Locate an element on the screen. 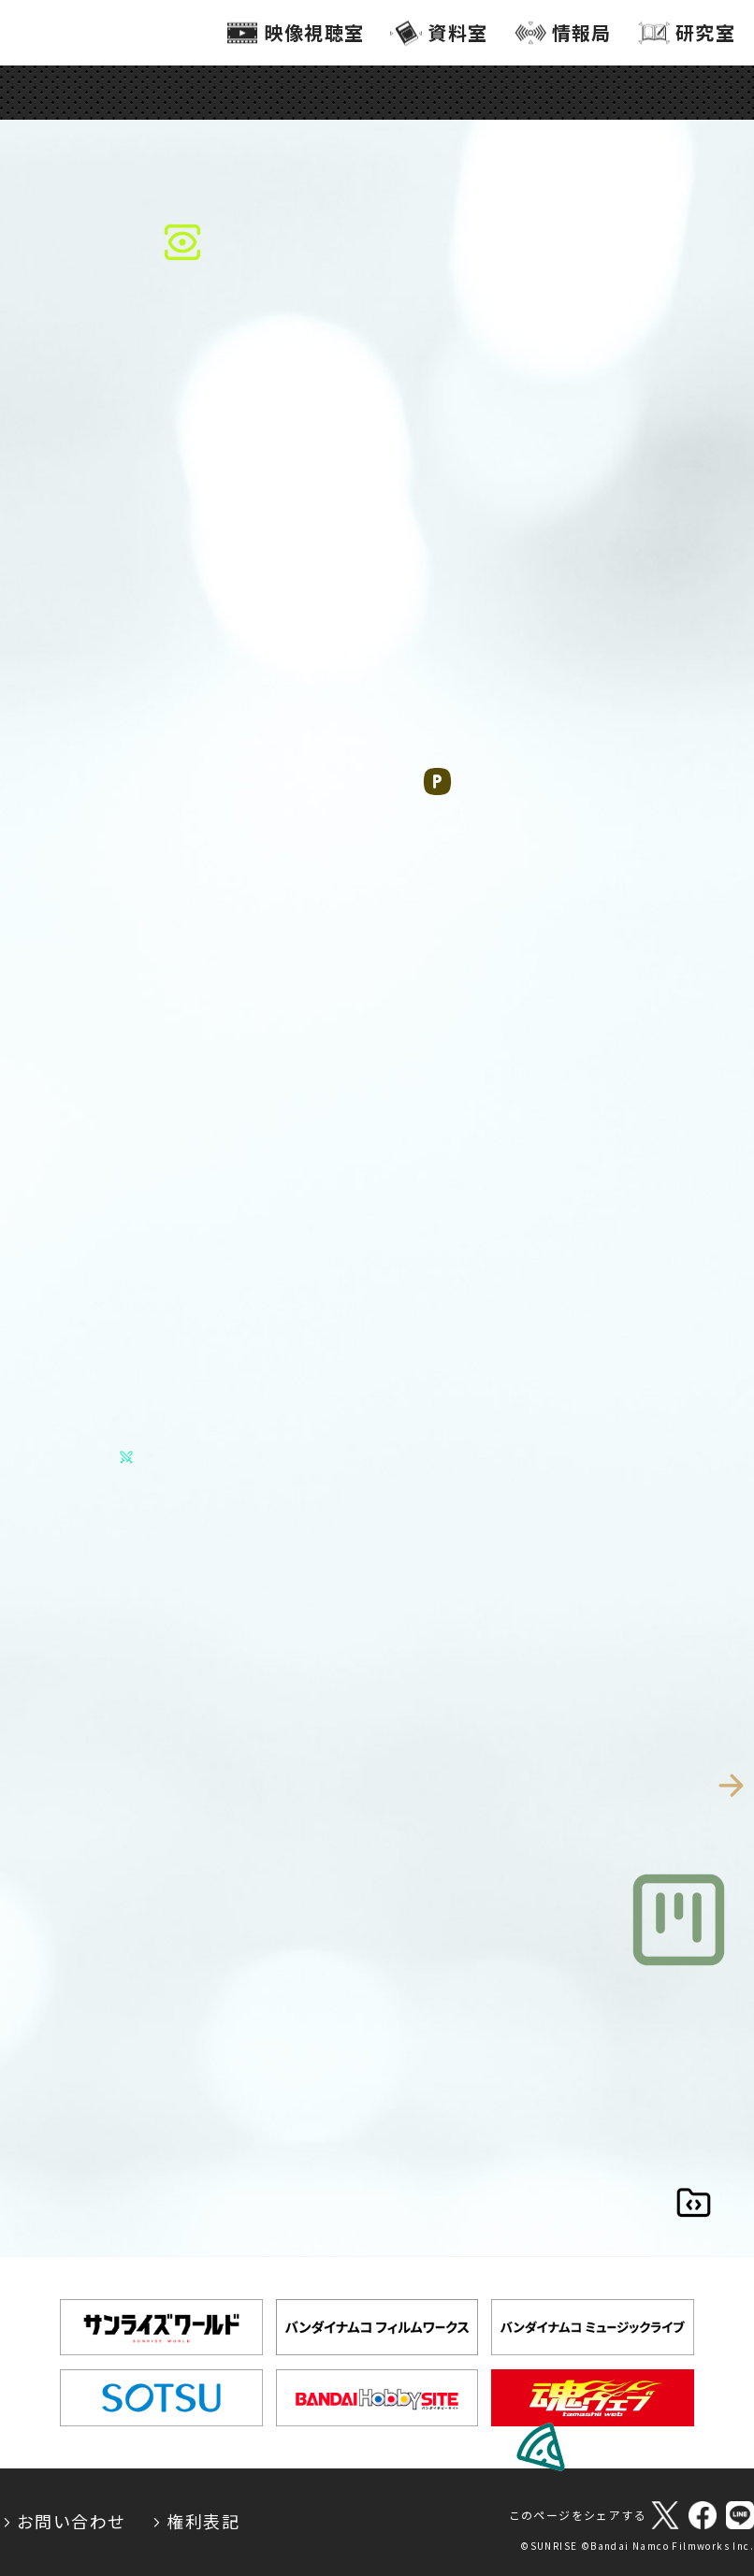 This screenshot has height=2576, width=754. initiate battle or combat mode is located at coordinates (126, 1457).